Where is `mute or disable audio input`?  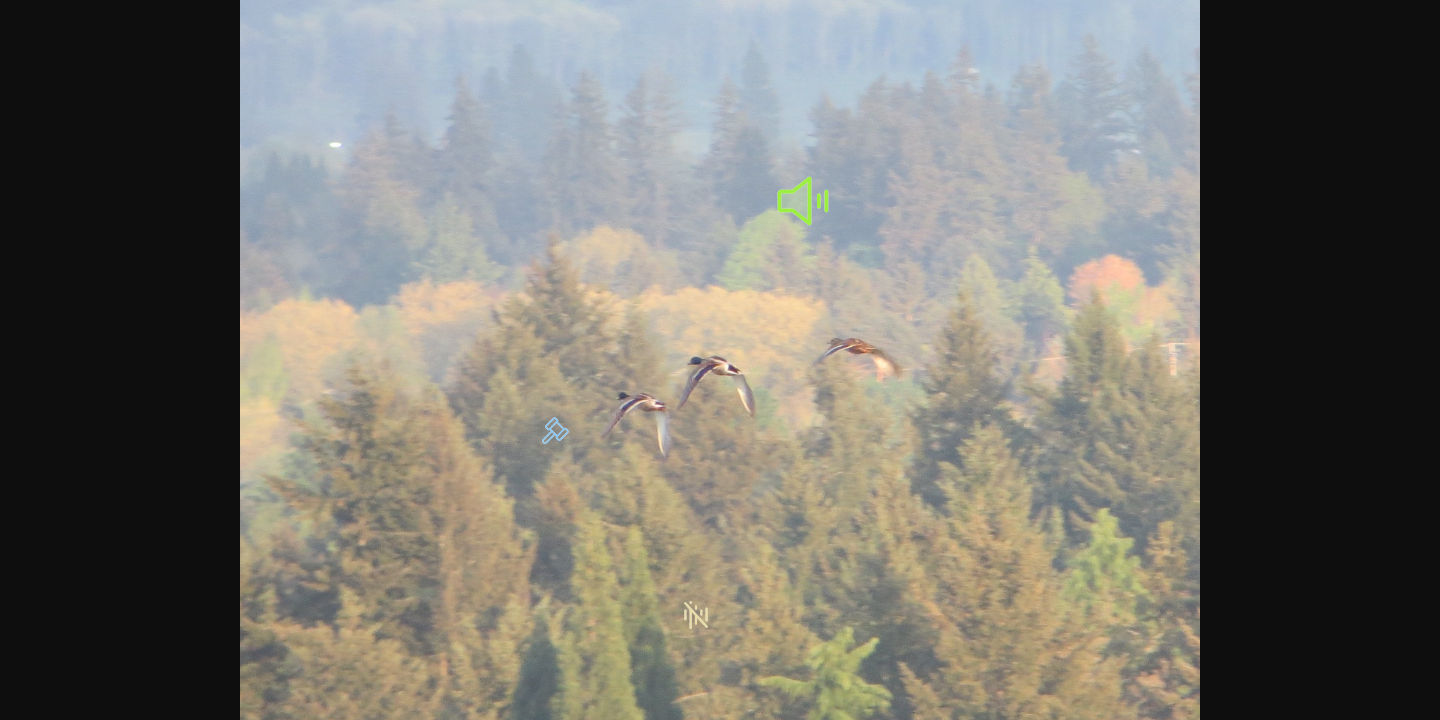
mute or disable audio input is located at coordinates (696, 615).